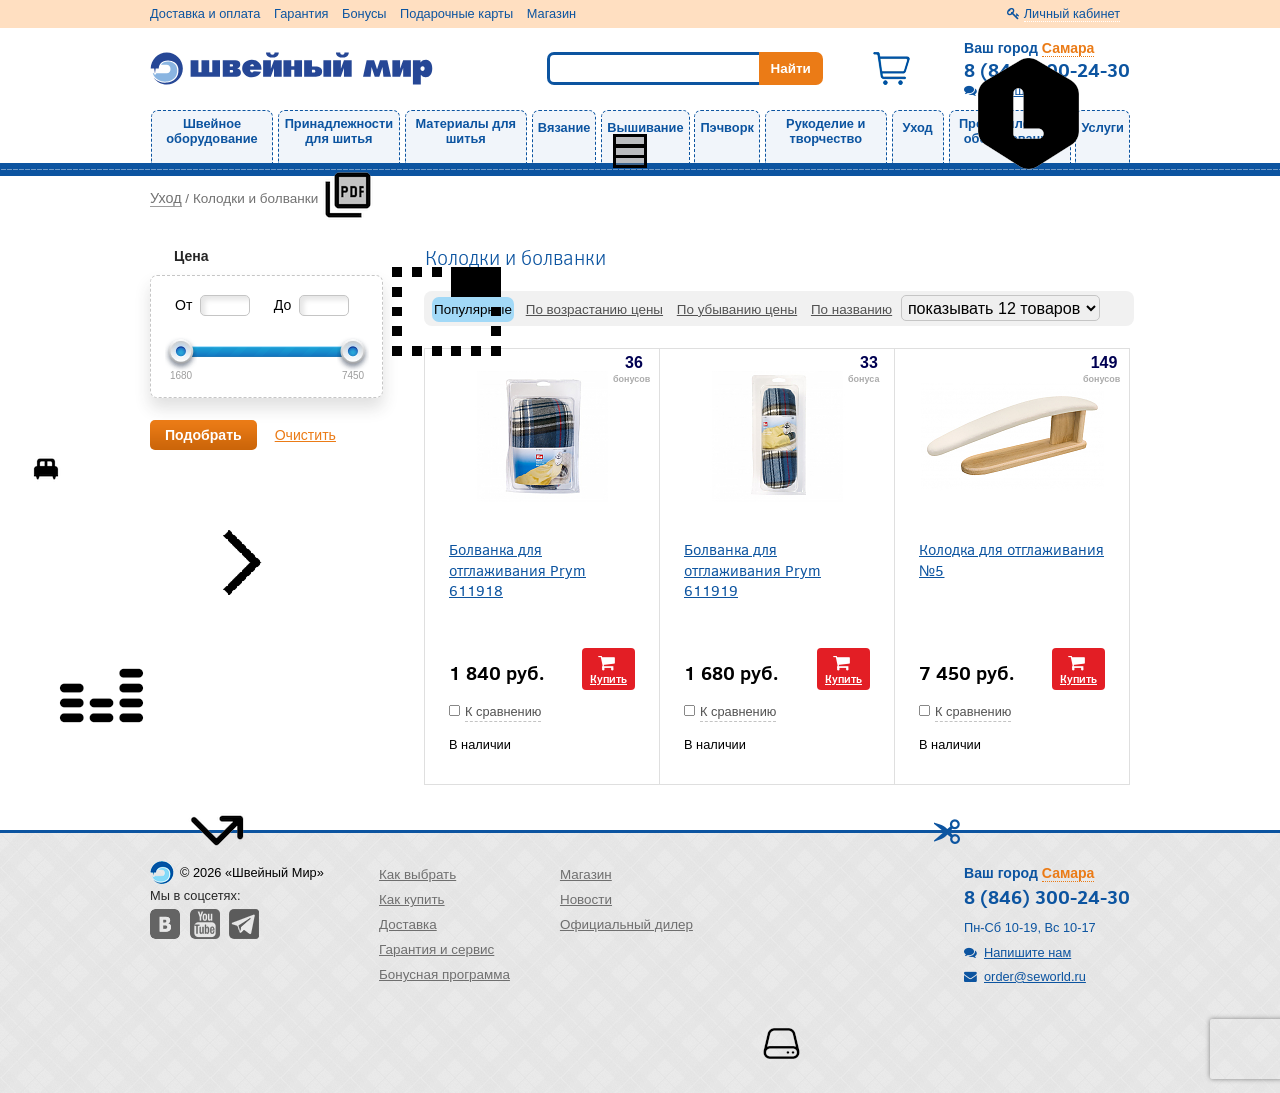 The width and height of the screenshot is (1280, 1093). Describe the element at coordinates (348, 195) in the screenshot. I see `save or export as PDF` at that location.